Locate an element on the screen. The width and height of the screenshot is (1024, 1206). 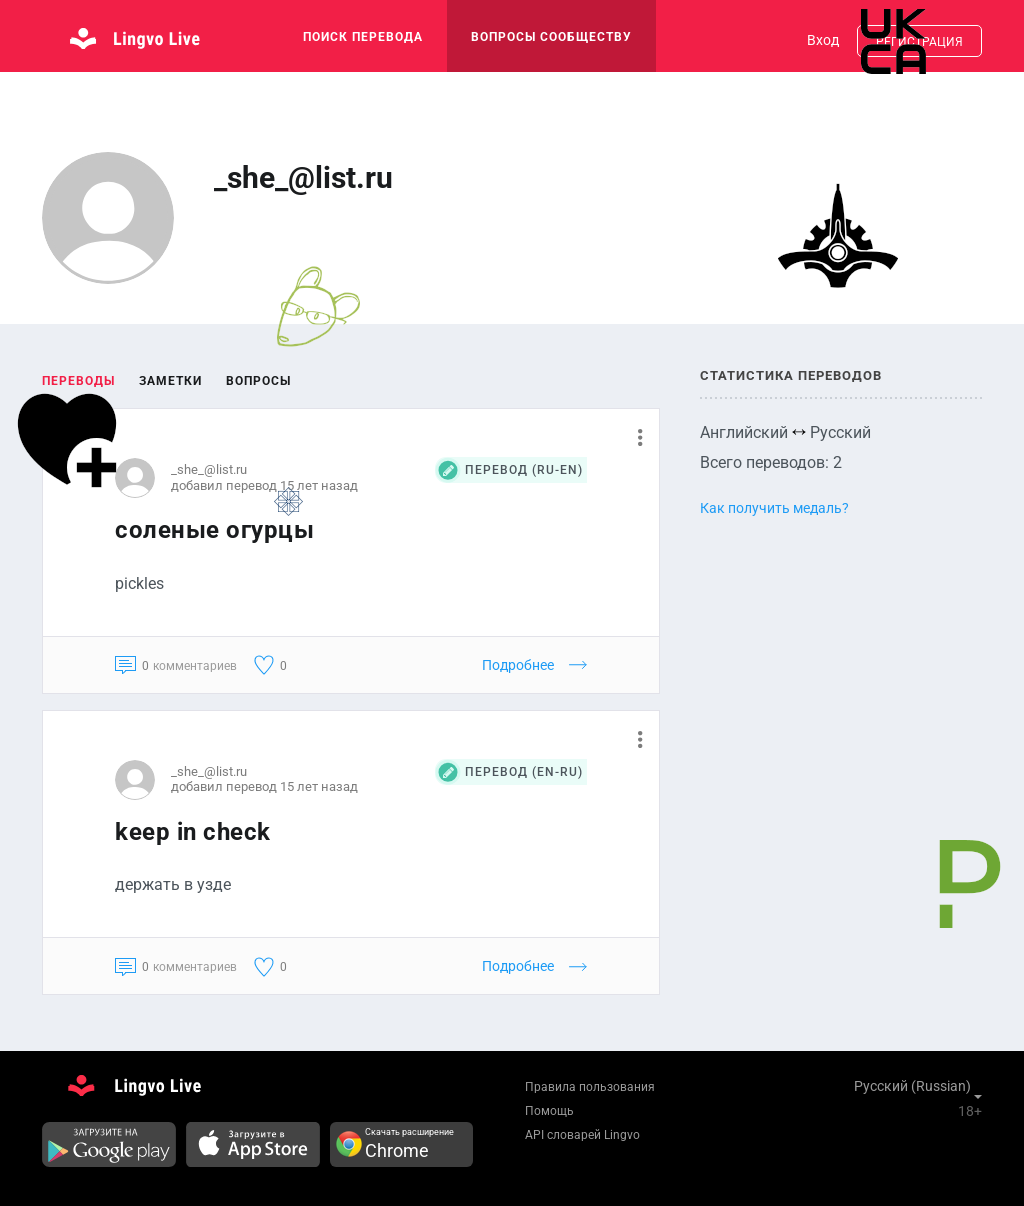
CentOS Linux distribution logo is located at coordinates (288, 501).